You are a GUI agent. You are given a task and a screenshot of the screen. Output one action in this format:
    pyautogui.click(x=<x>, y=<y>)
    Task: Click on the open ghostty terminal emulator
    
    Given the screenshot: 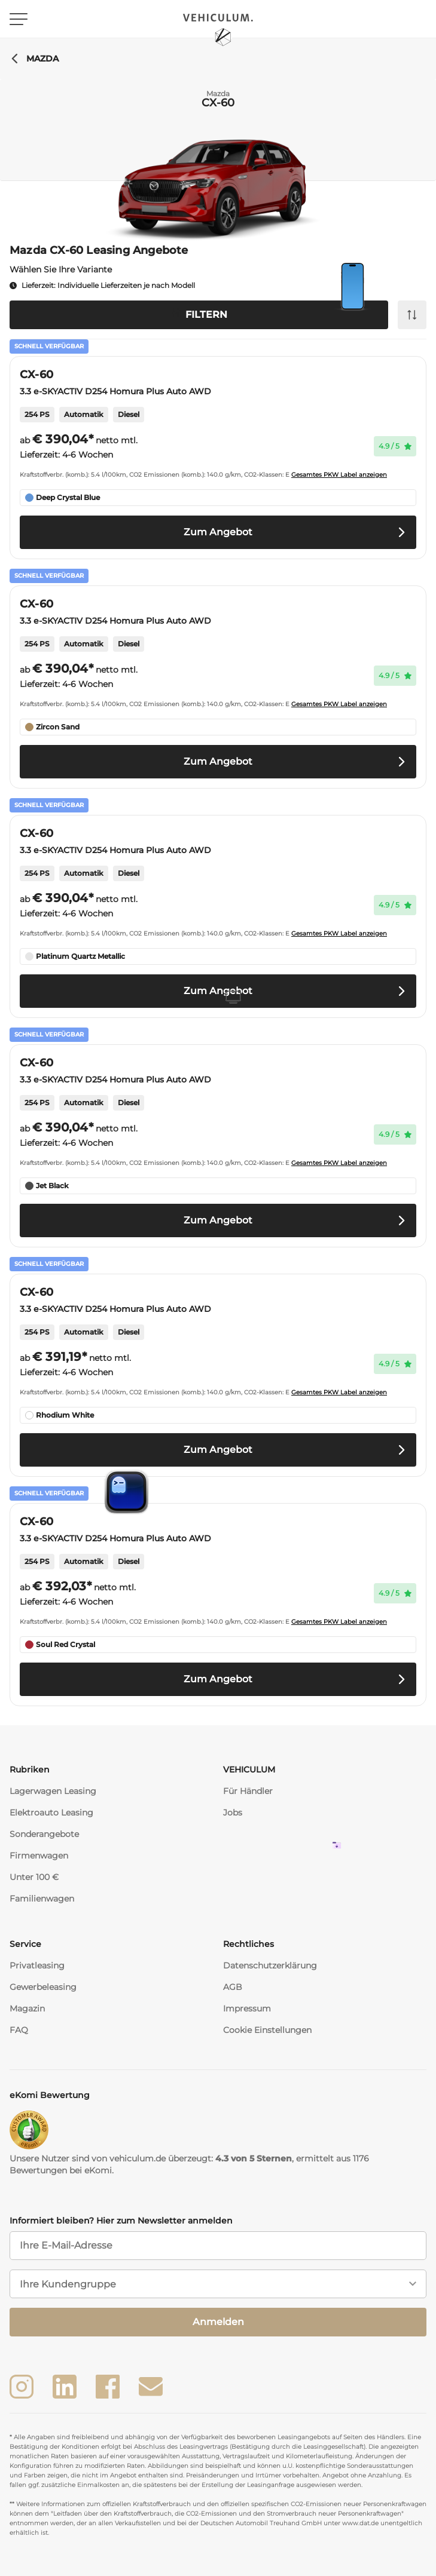 What is the action you would take?
    pyautogui.click(x=126, y=1491)
    